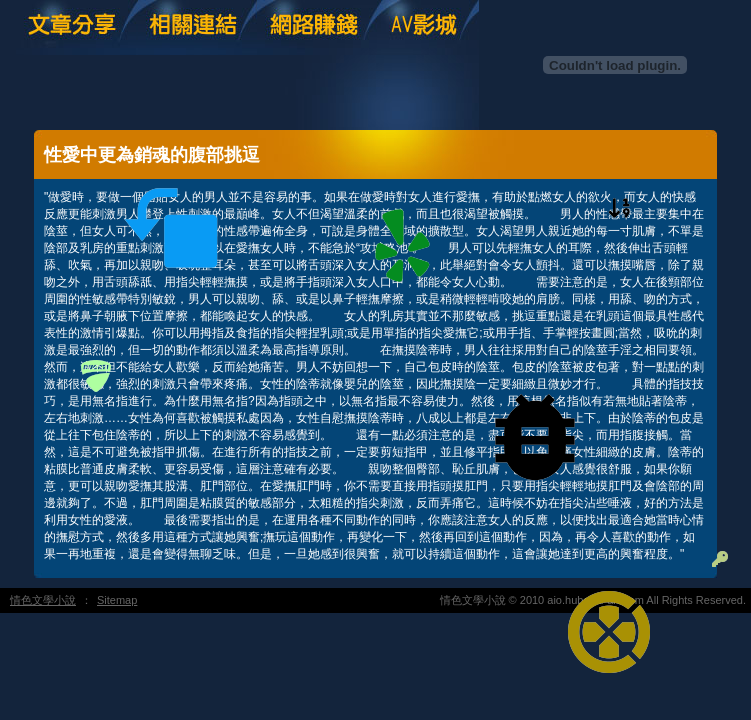  Describe the element at coordinates (173, 228) in the screenshot. I see `rotate object counterclockwise` at that location.